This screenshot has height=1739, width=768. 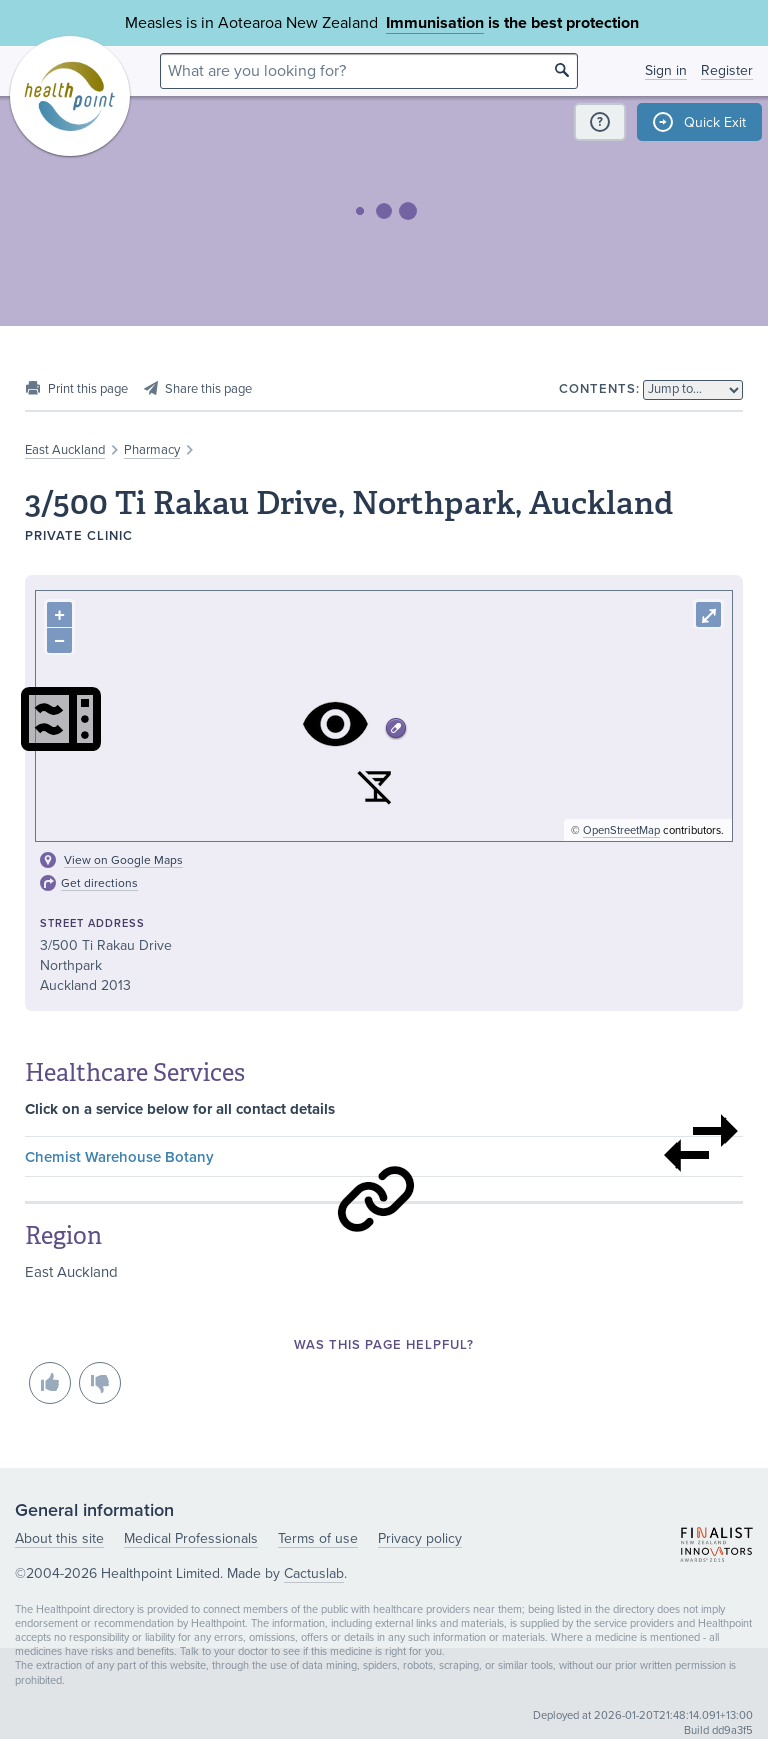 I want to click on toggle visibility of an item or element, so click(x=335, y=725).